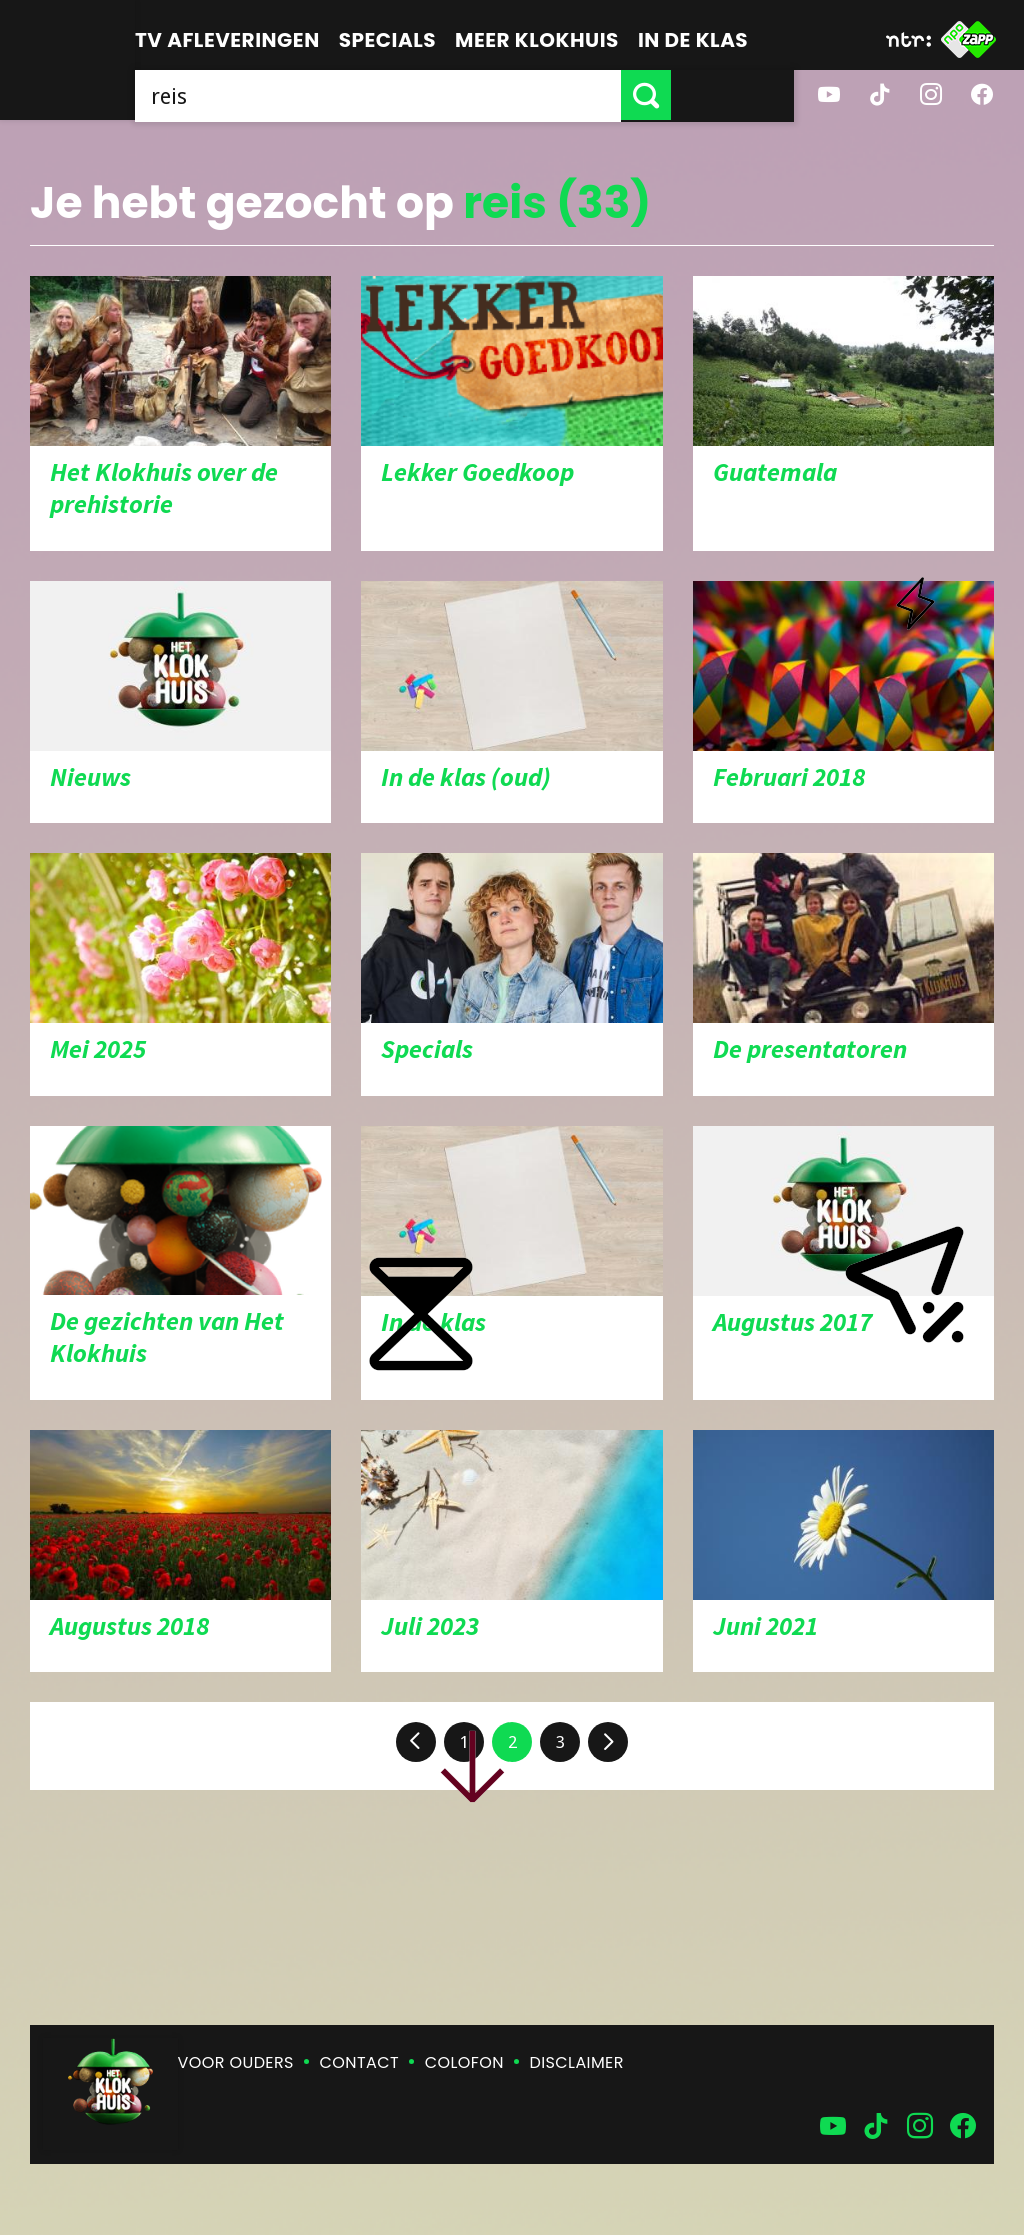  Describe the element at coordinates (421, 1314) in the screenshot. I see `indicates high time remaining` at that location.